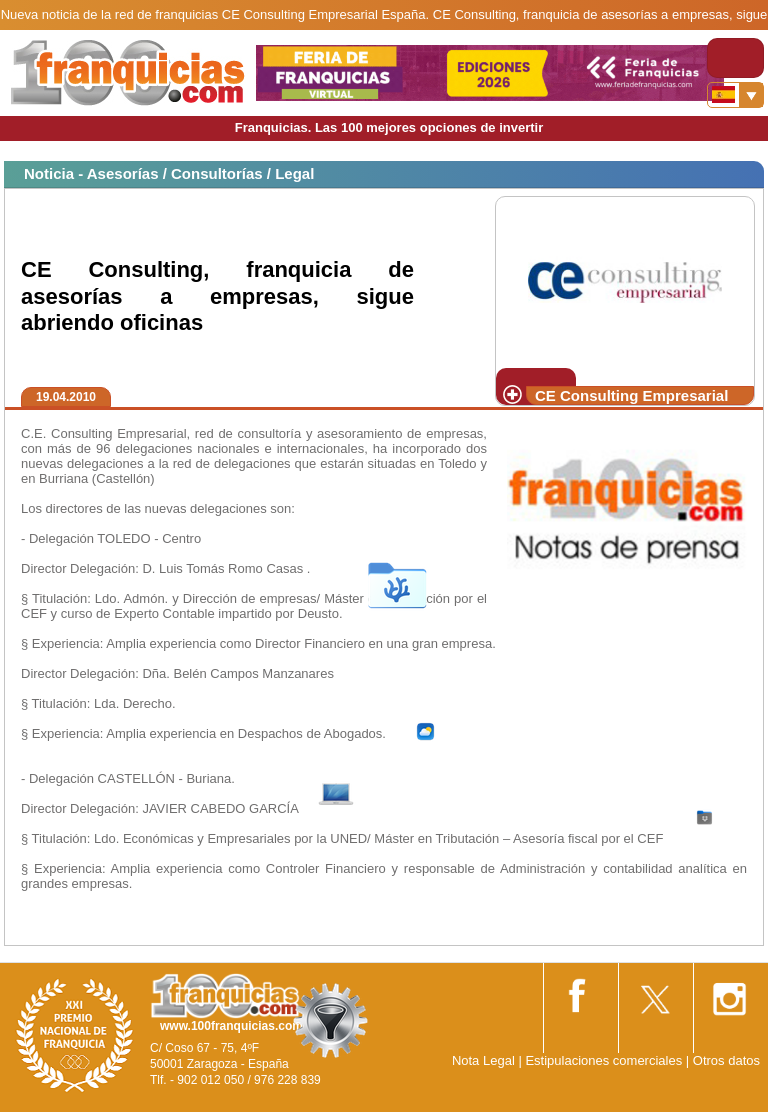 This screenshot has height=1112, width=768. I want to click on represents a powerbook g4 12-inch laptop device, so click(336, 792).